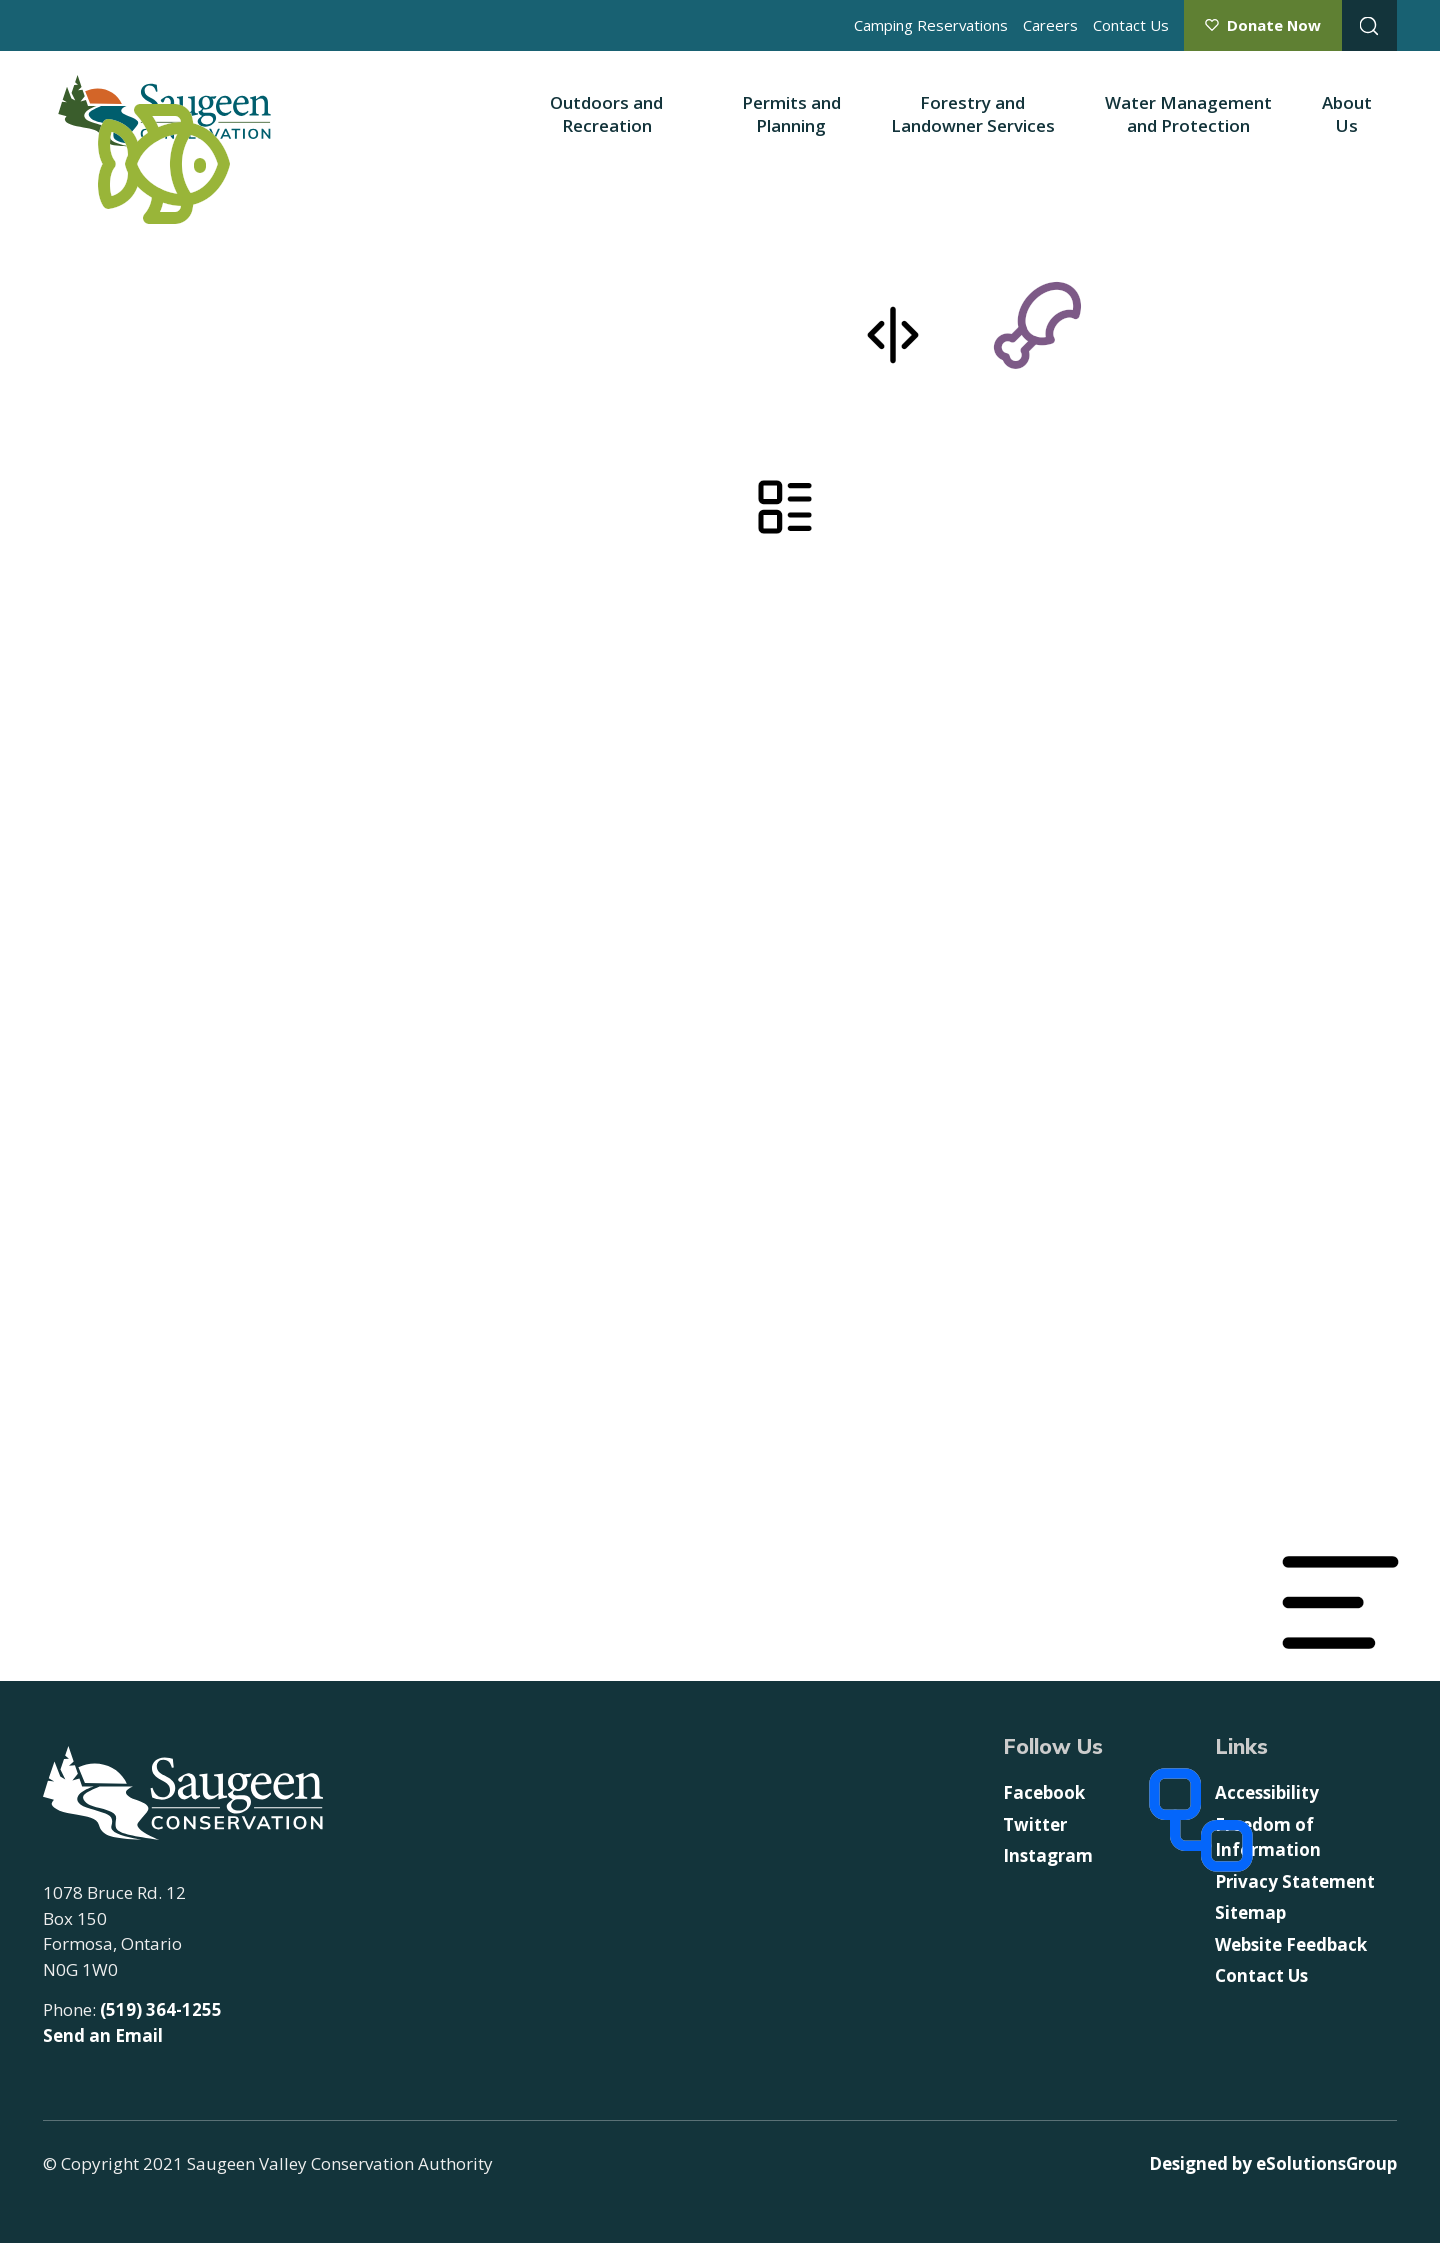 The width and height of the screenshot is (1440, 2243). Describe the element at coordinates (1340, 1602) in the screenshot. I see `align text to the start of the line` at that location.